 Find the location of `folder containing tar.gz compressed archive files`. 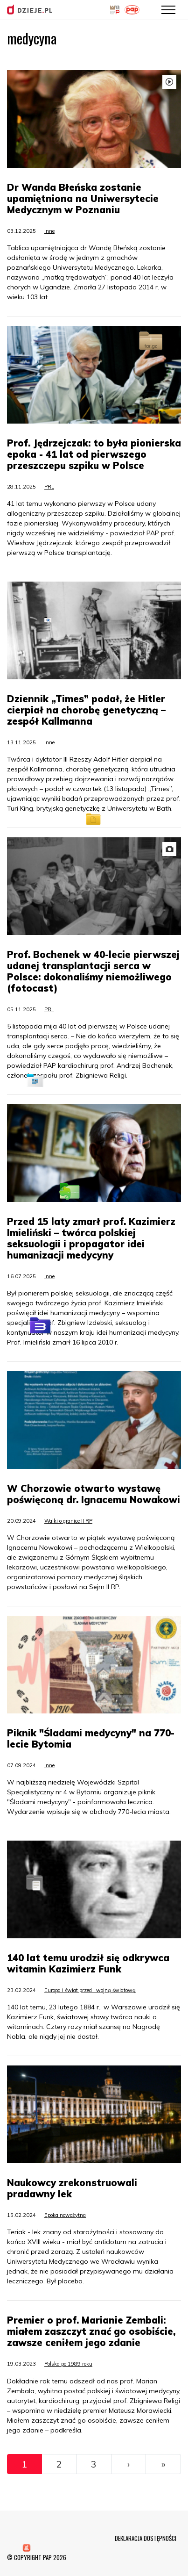

folder containing tar.gz compressed archive files is located at coordinates (151, 341).